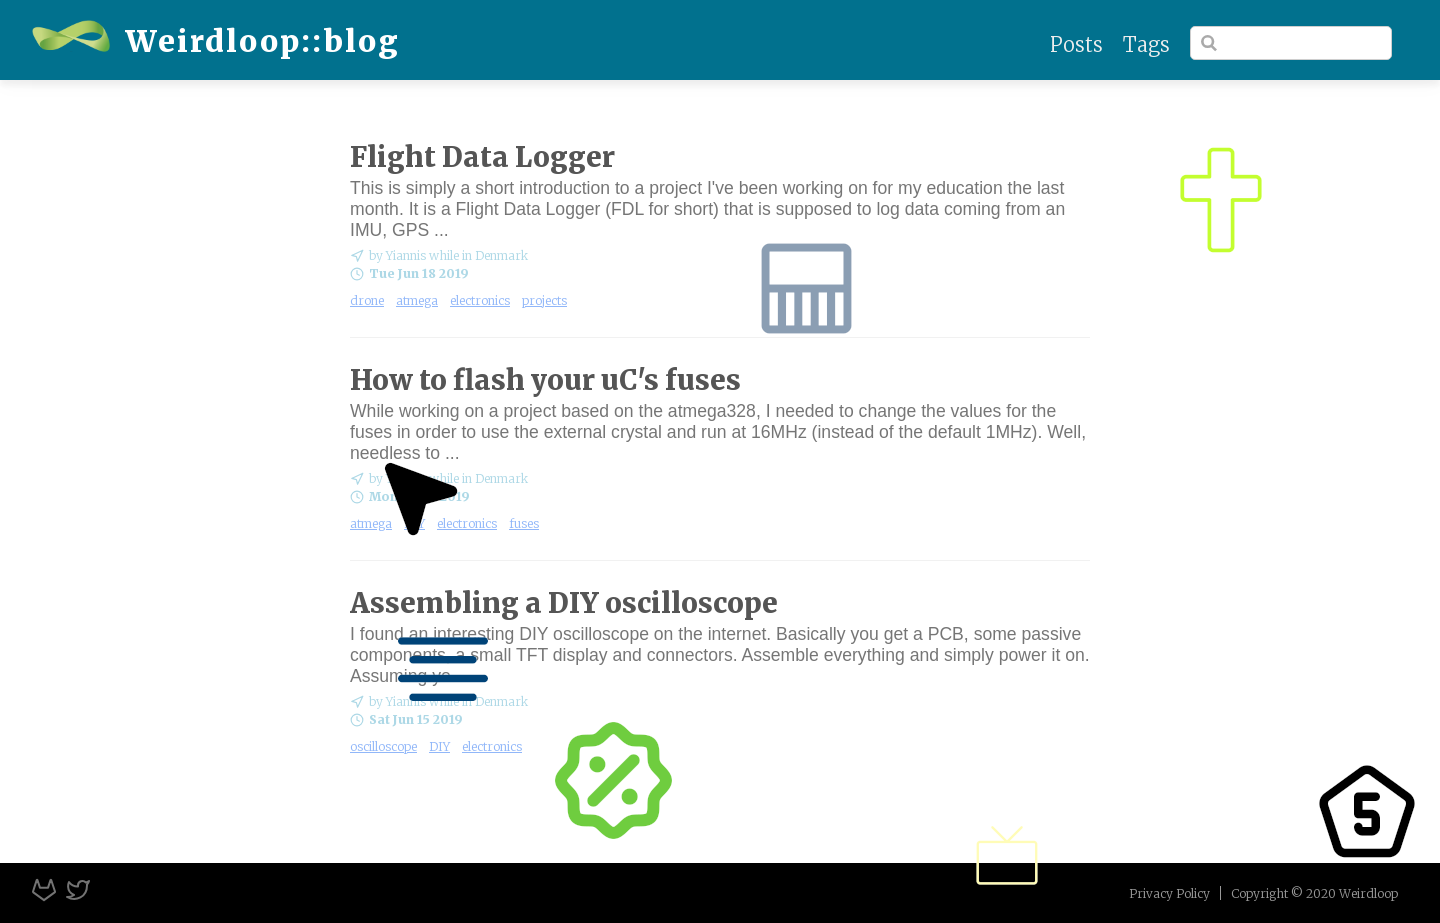 This screenshot has height=923, width=1440. Describe the element at coordinates (613, 780) in the screenshot. I see `view available discounts or promotions` at that location.